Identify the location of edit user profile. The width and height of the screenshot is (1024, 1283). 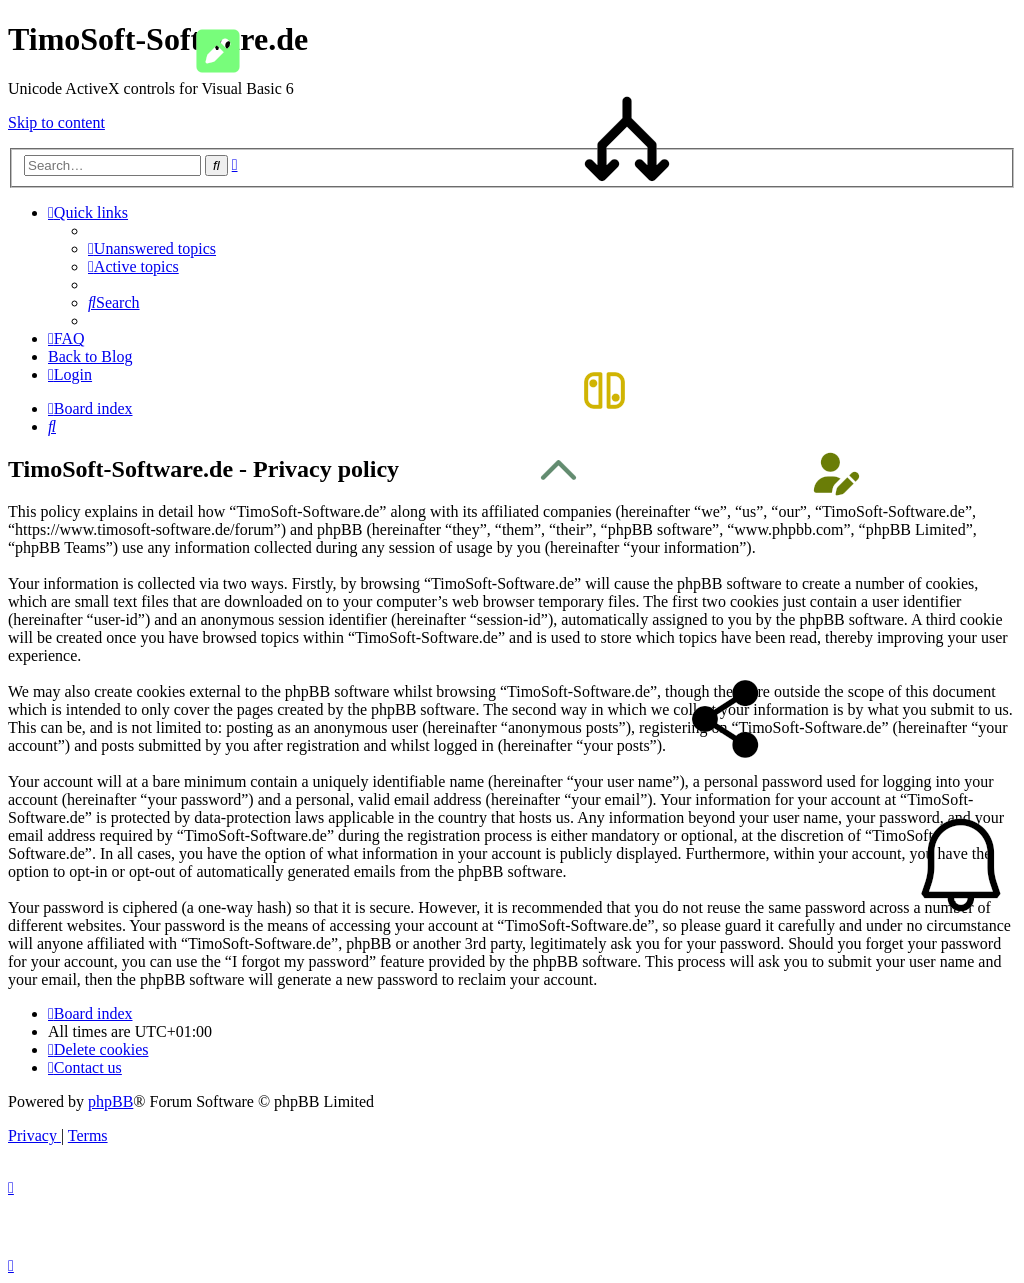
(835, 472).